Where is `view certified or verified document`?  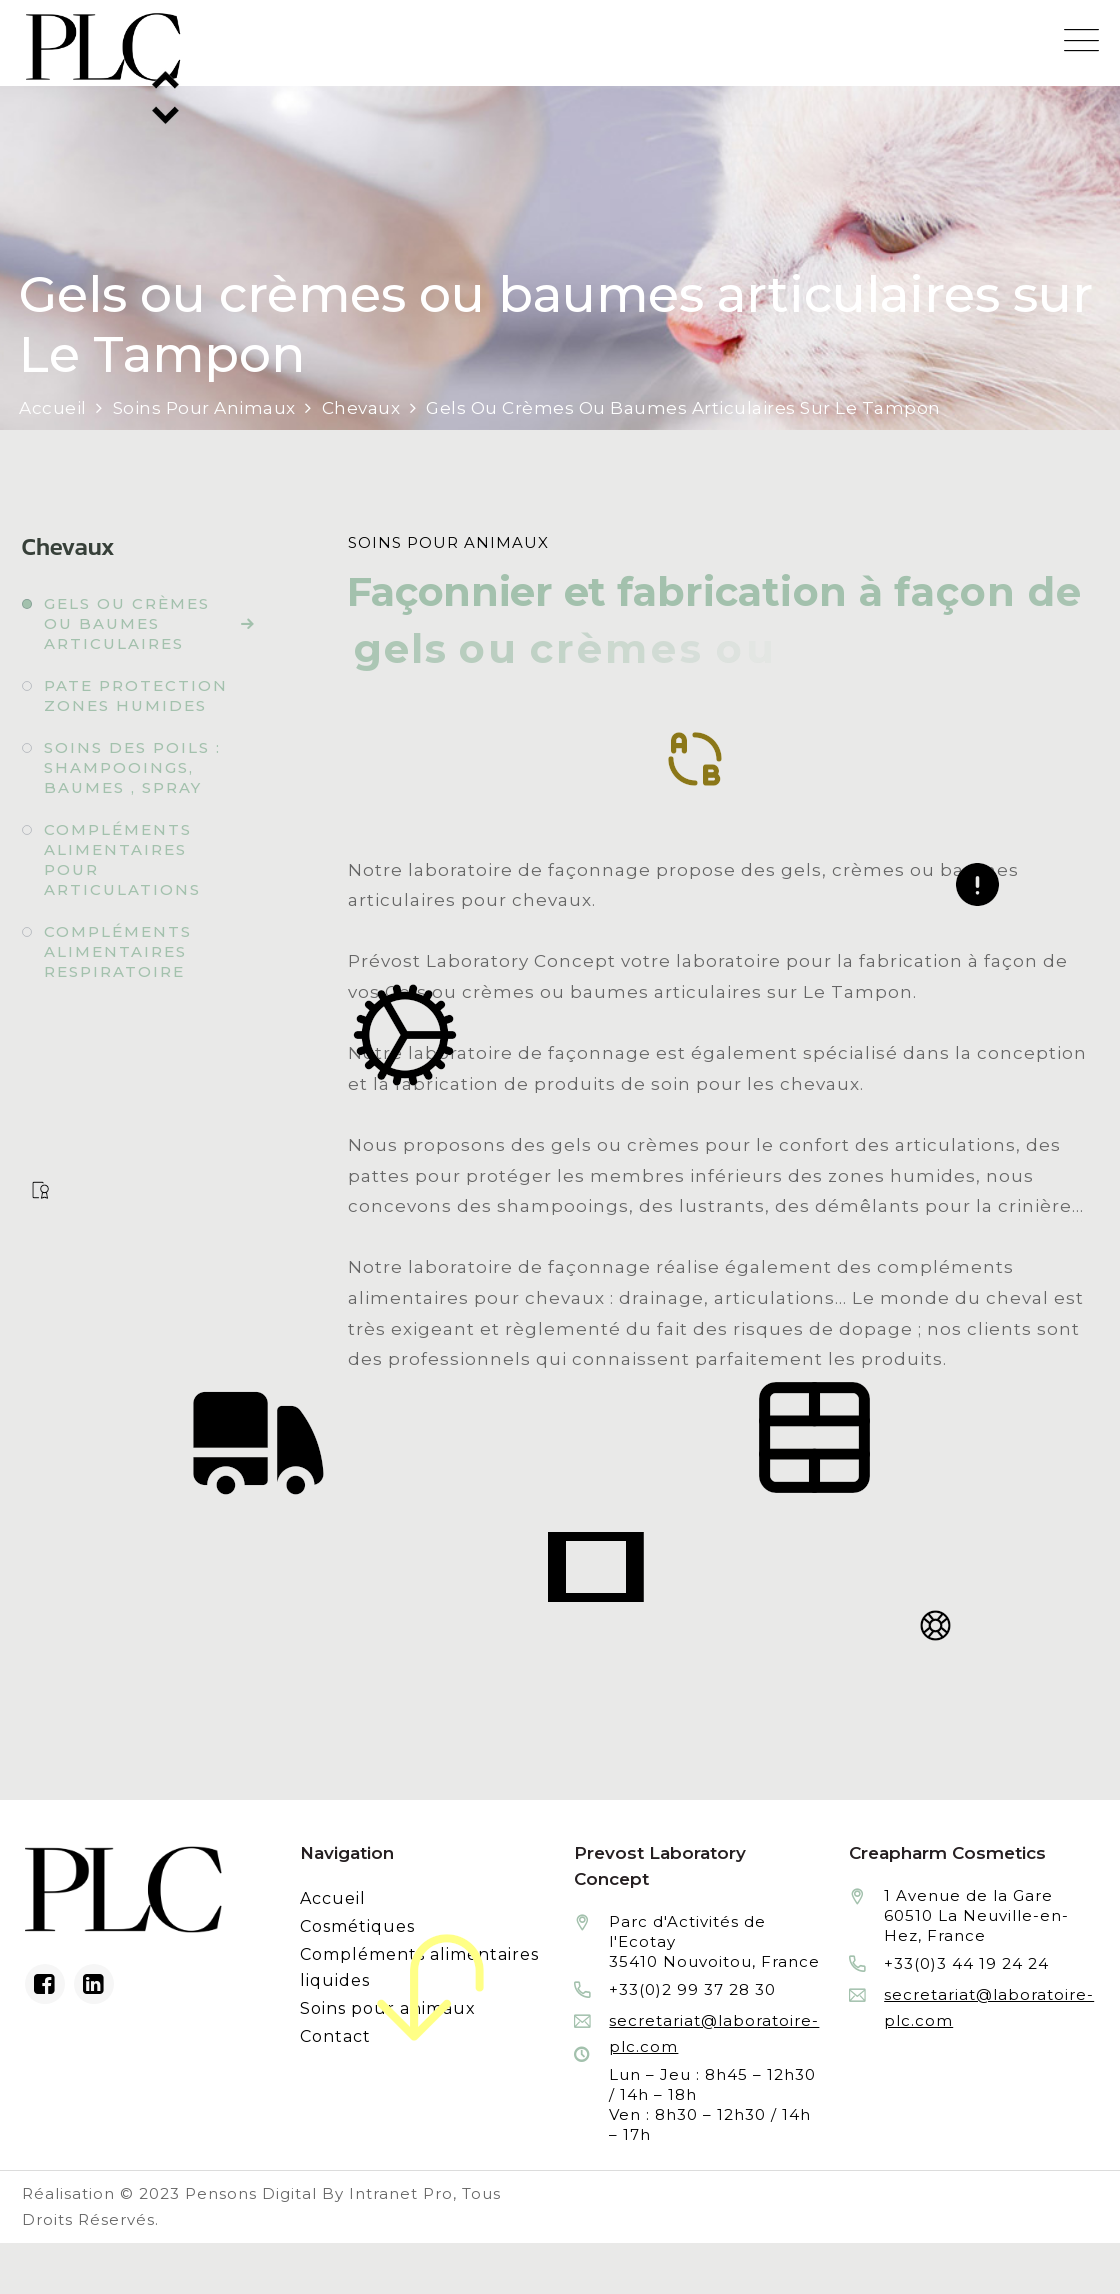 view certified or verified document is located at coordinates (40, 1190).